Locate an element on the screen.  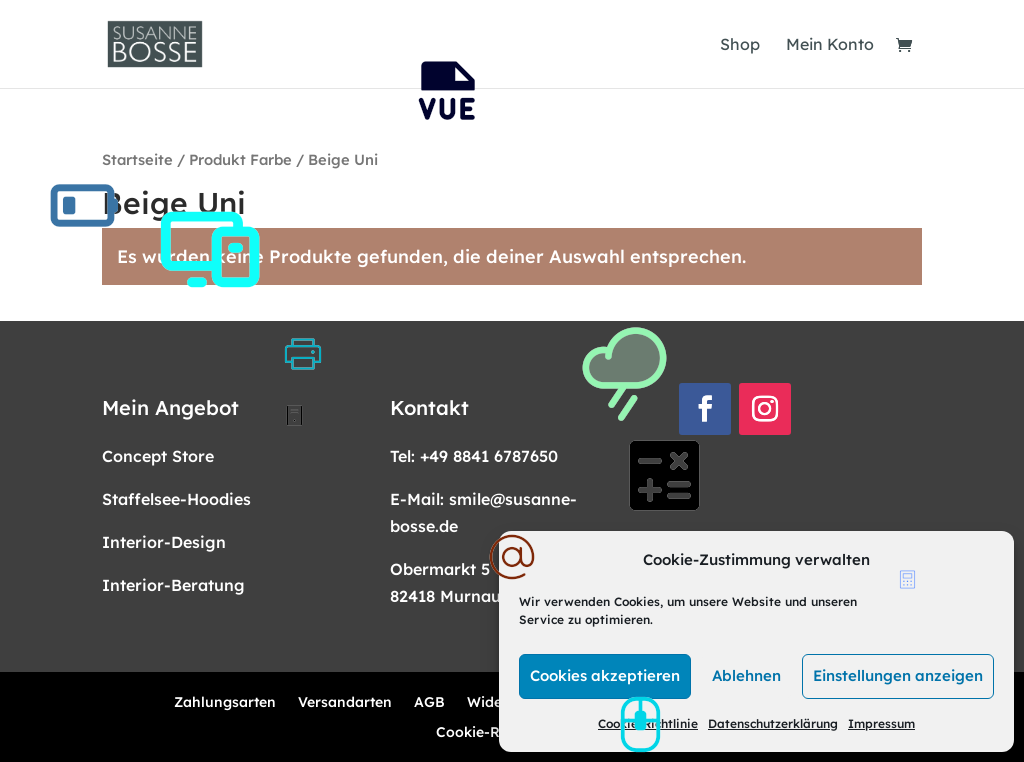
open the calculator app is located at coordinates (907, 579).